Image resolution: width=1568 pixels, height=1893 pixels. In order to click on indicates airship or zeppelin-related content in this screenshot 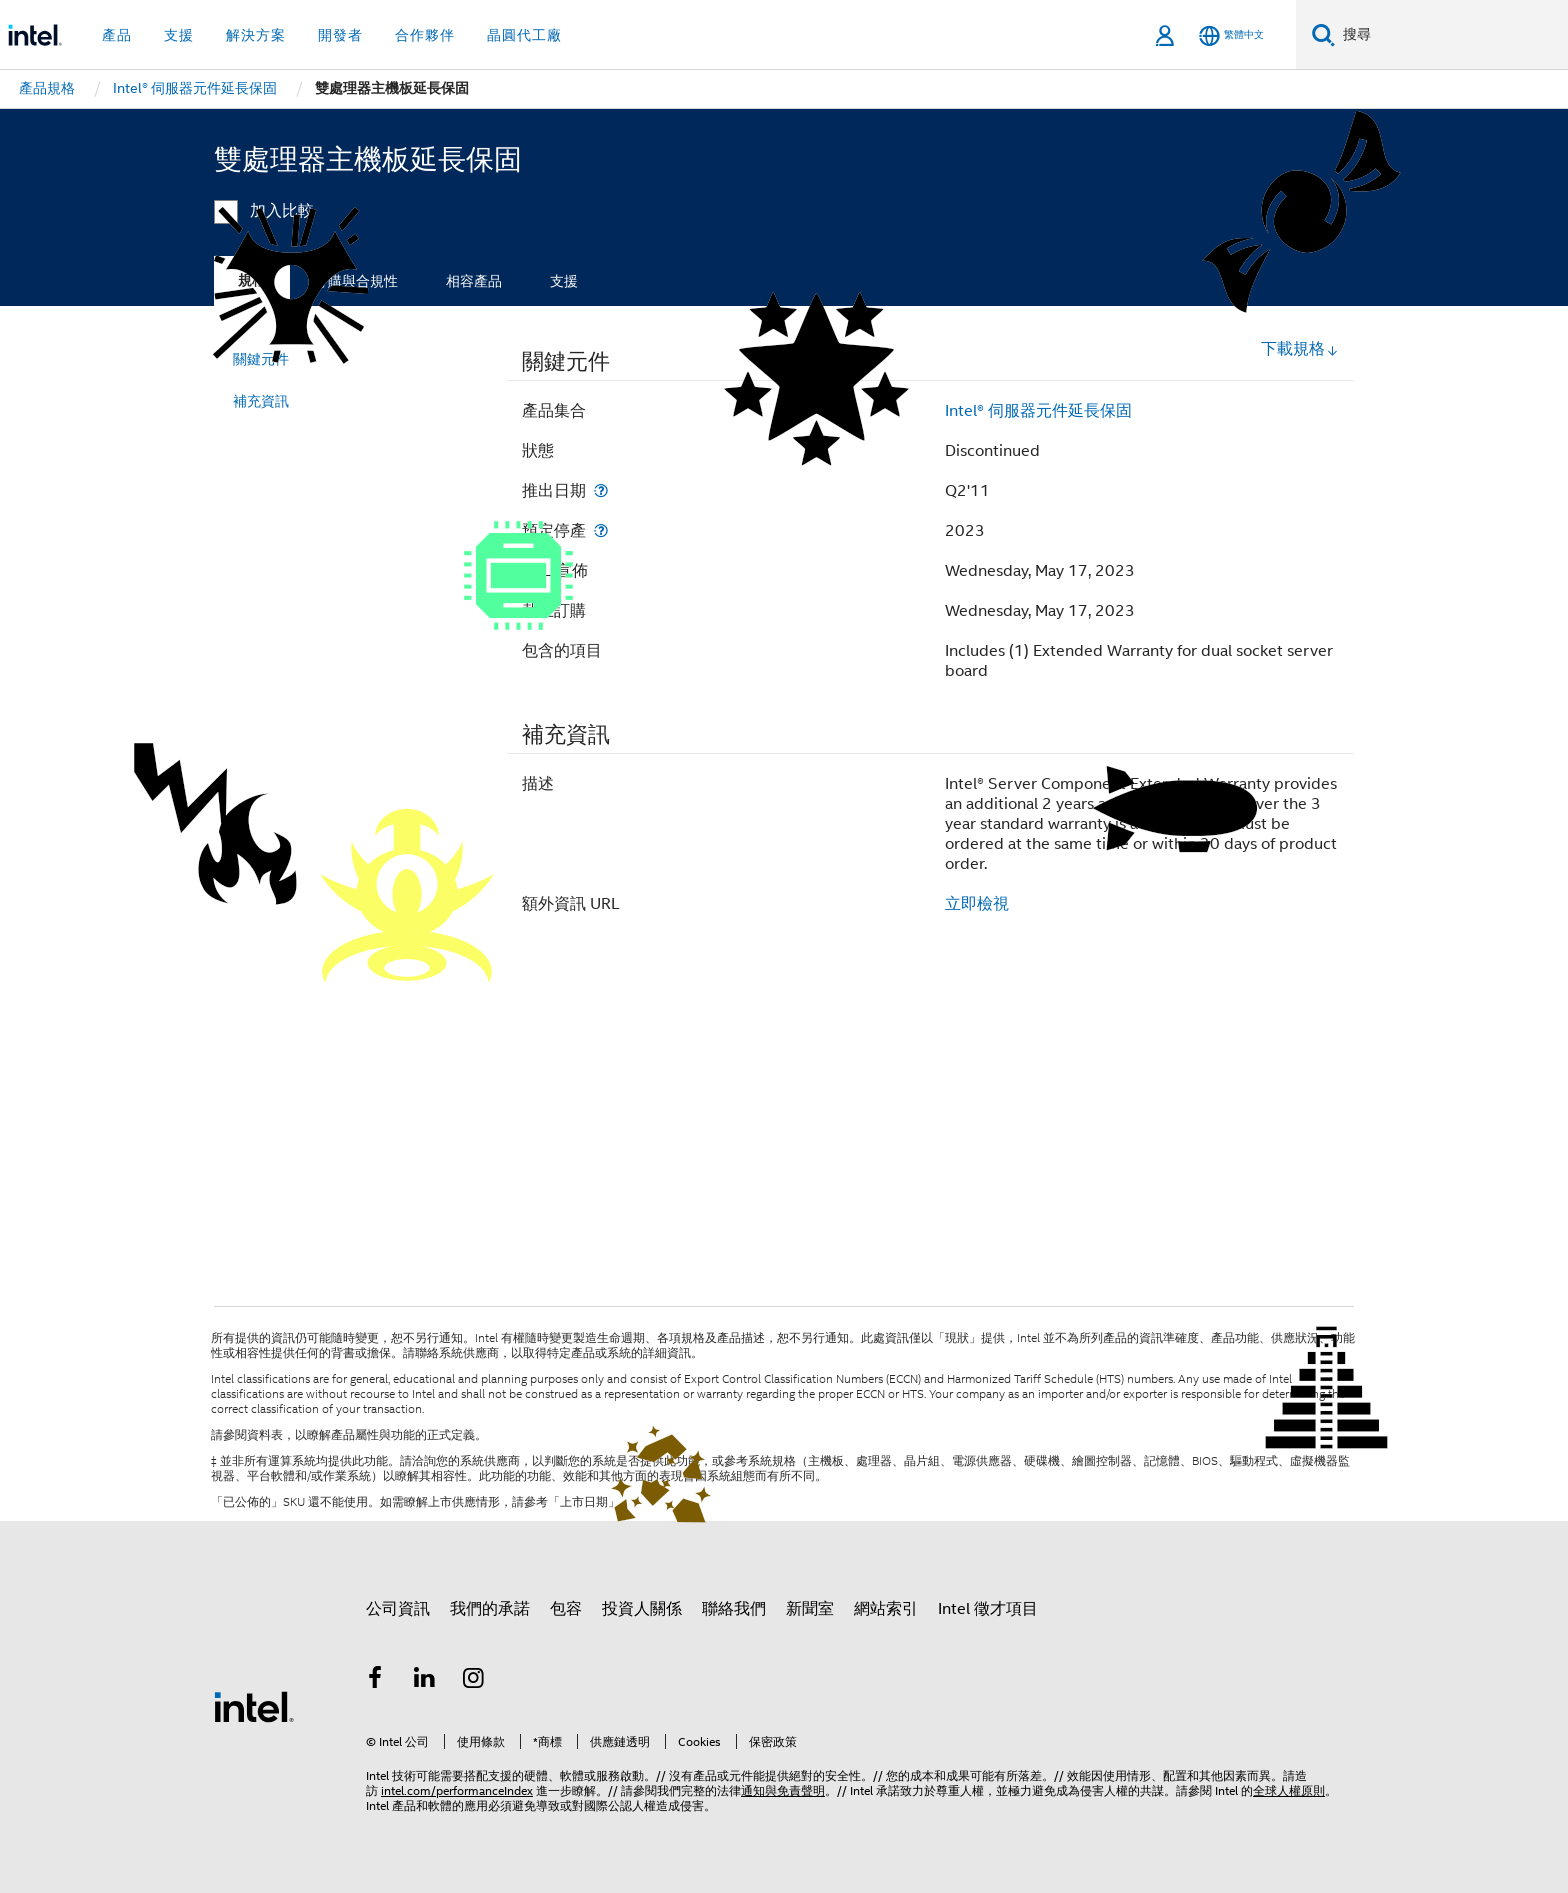, I will do `click(1175, 809)`.